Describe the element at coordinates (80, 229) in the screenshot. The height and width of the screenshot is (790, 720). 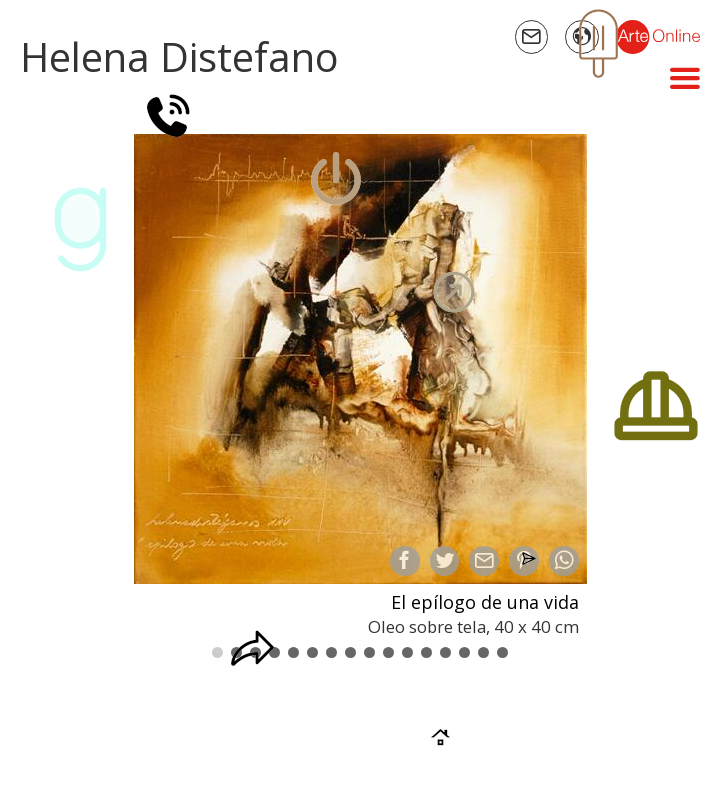
I see `open Goodreads app or website` at that location.